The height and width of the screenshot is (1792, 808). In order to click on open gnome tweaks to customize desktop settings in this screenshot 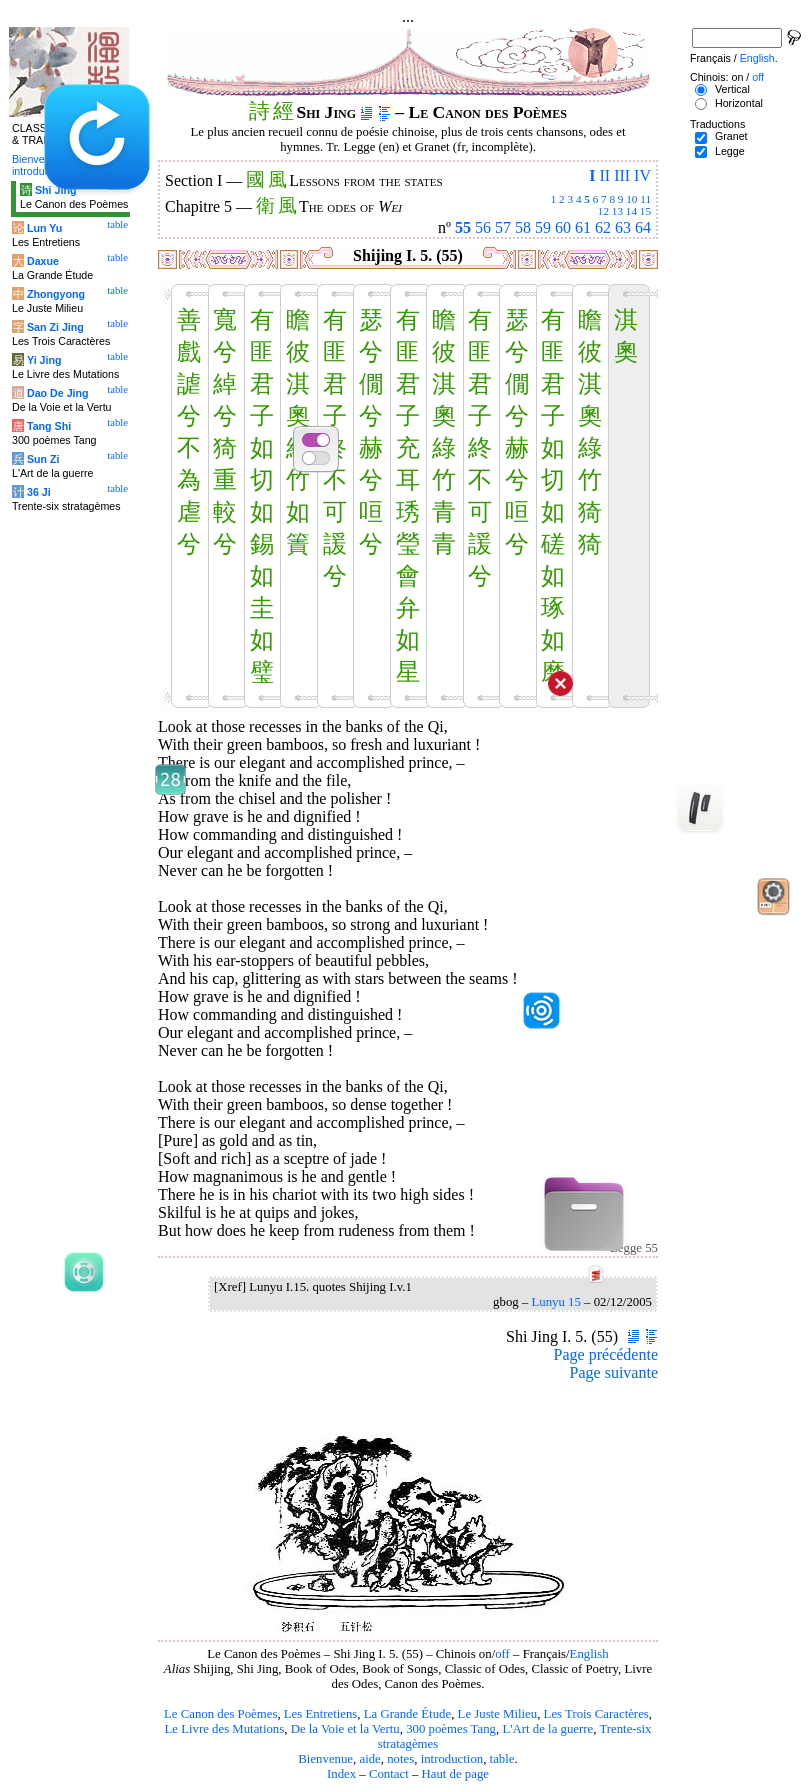, I will do `click(316, 449)`.